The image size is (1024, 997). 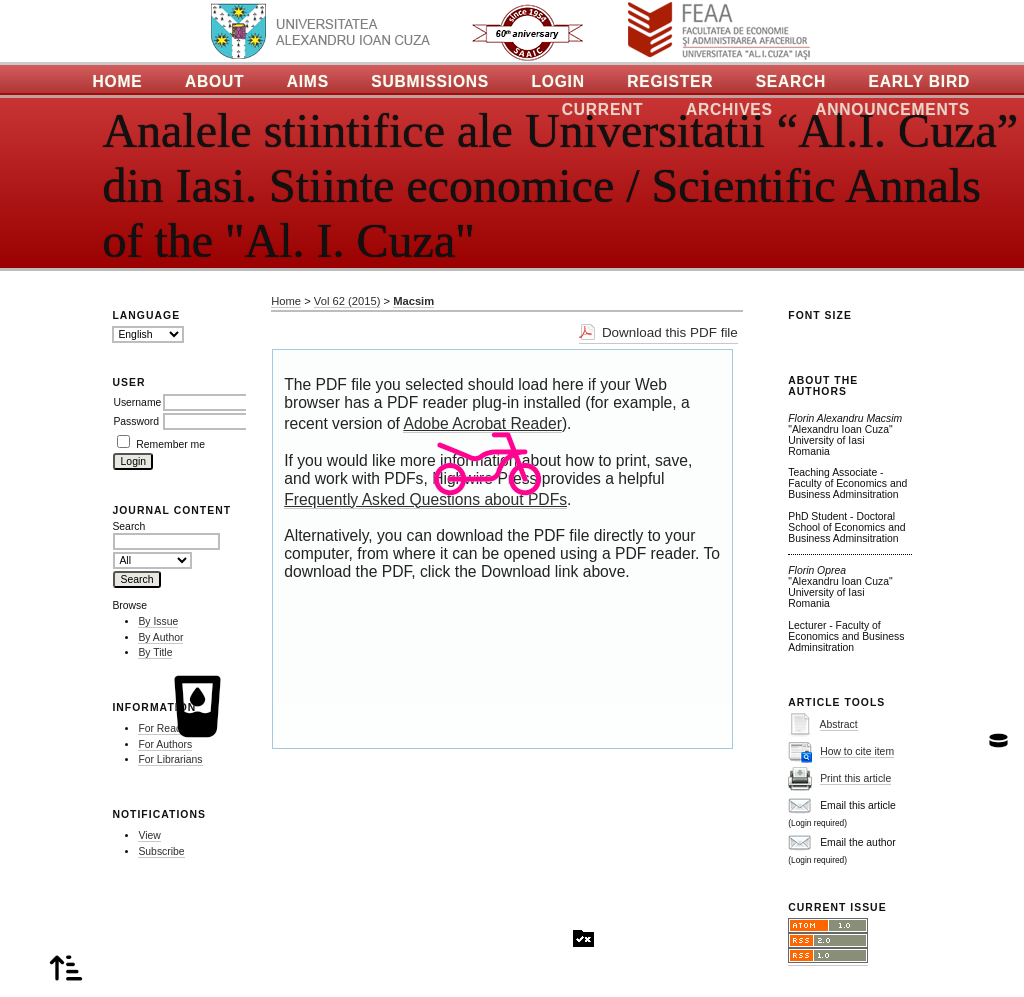 What do you see at coordinates (998, 740) in the screenshot?
I see `hockey or ice sports category` at bounding box center [998, 740].